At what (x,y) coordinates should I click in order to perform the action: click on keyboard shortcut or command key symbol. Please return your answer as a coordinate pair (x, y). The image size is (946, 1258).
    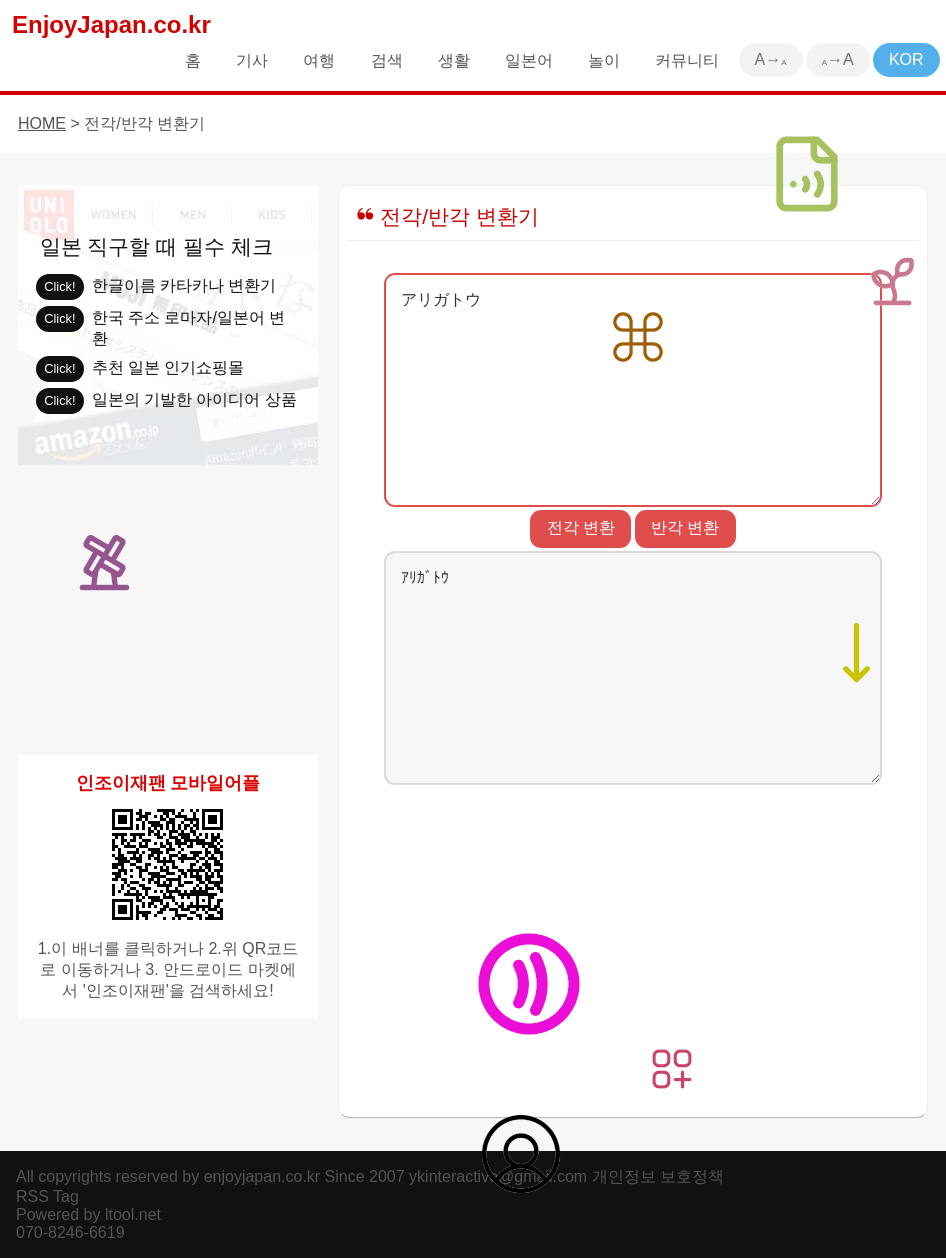
    Looking at the image, I should click on (638, 337).